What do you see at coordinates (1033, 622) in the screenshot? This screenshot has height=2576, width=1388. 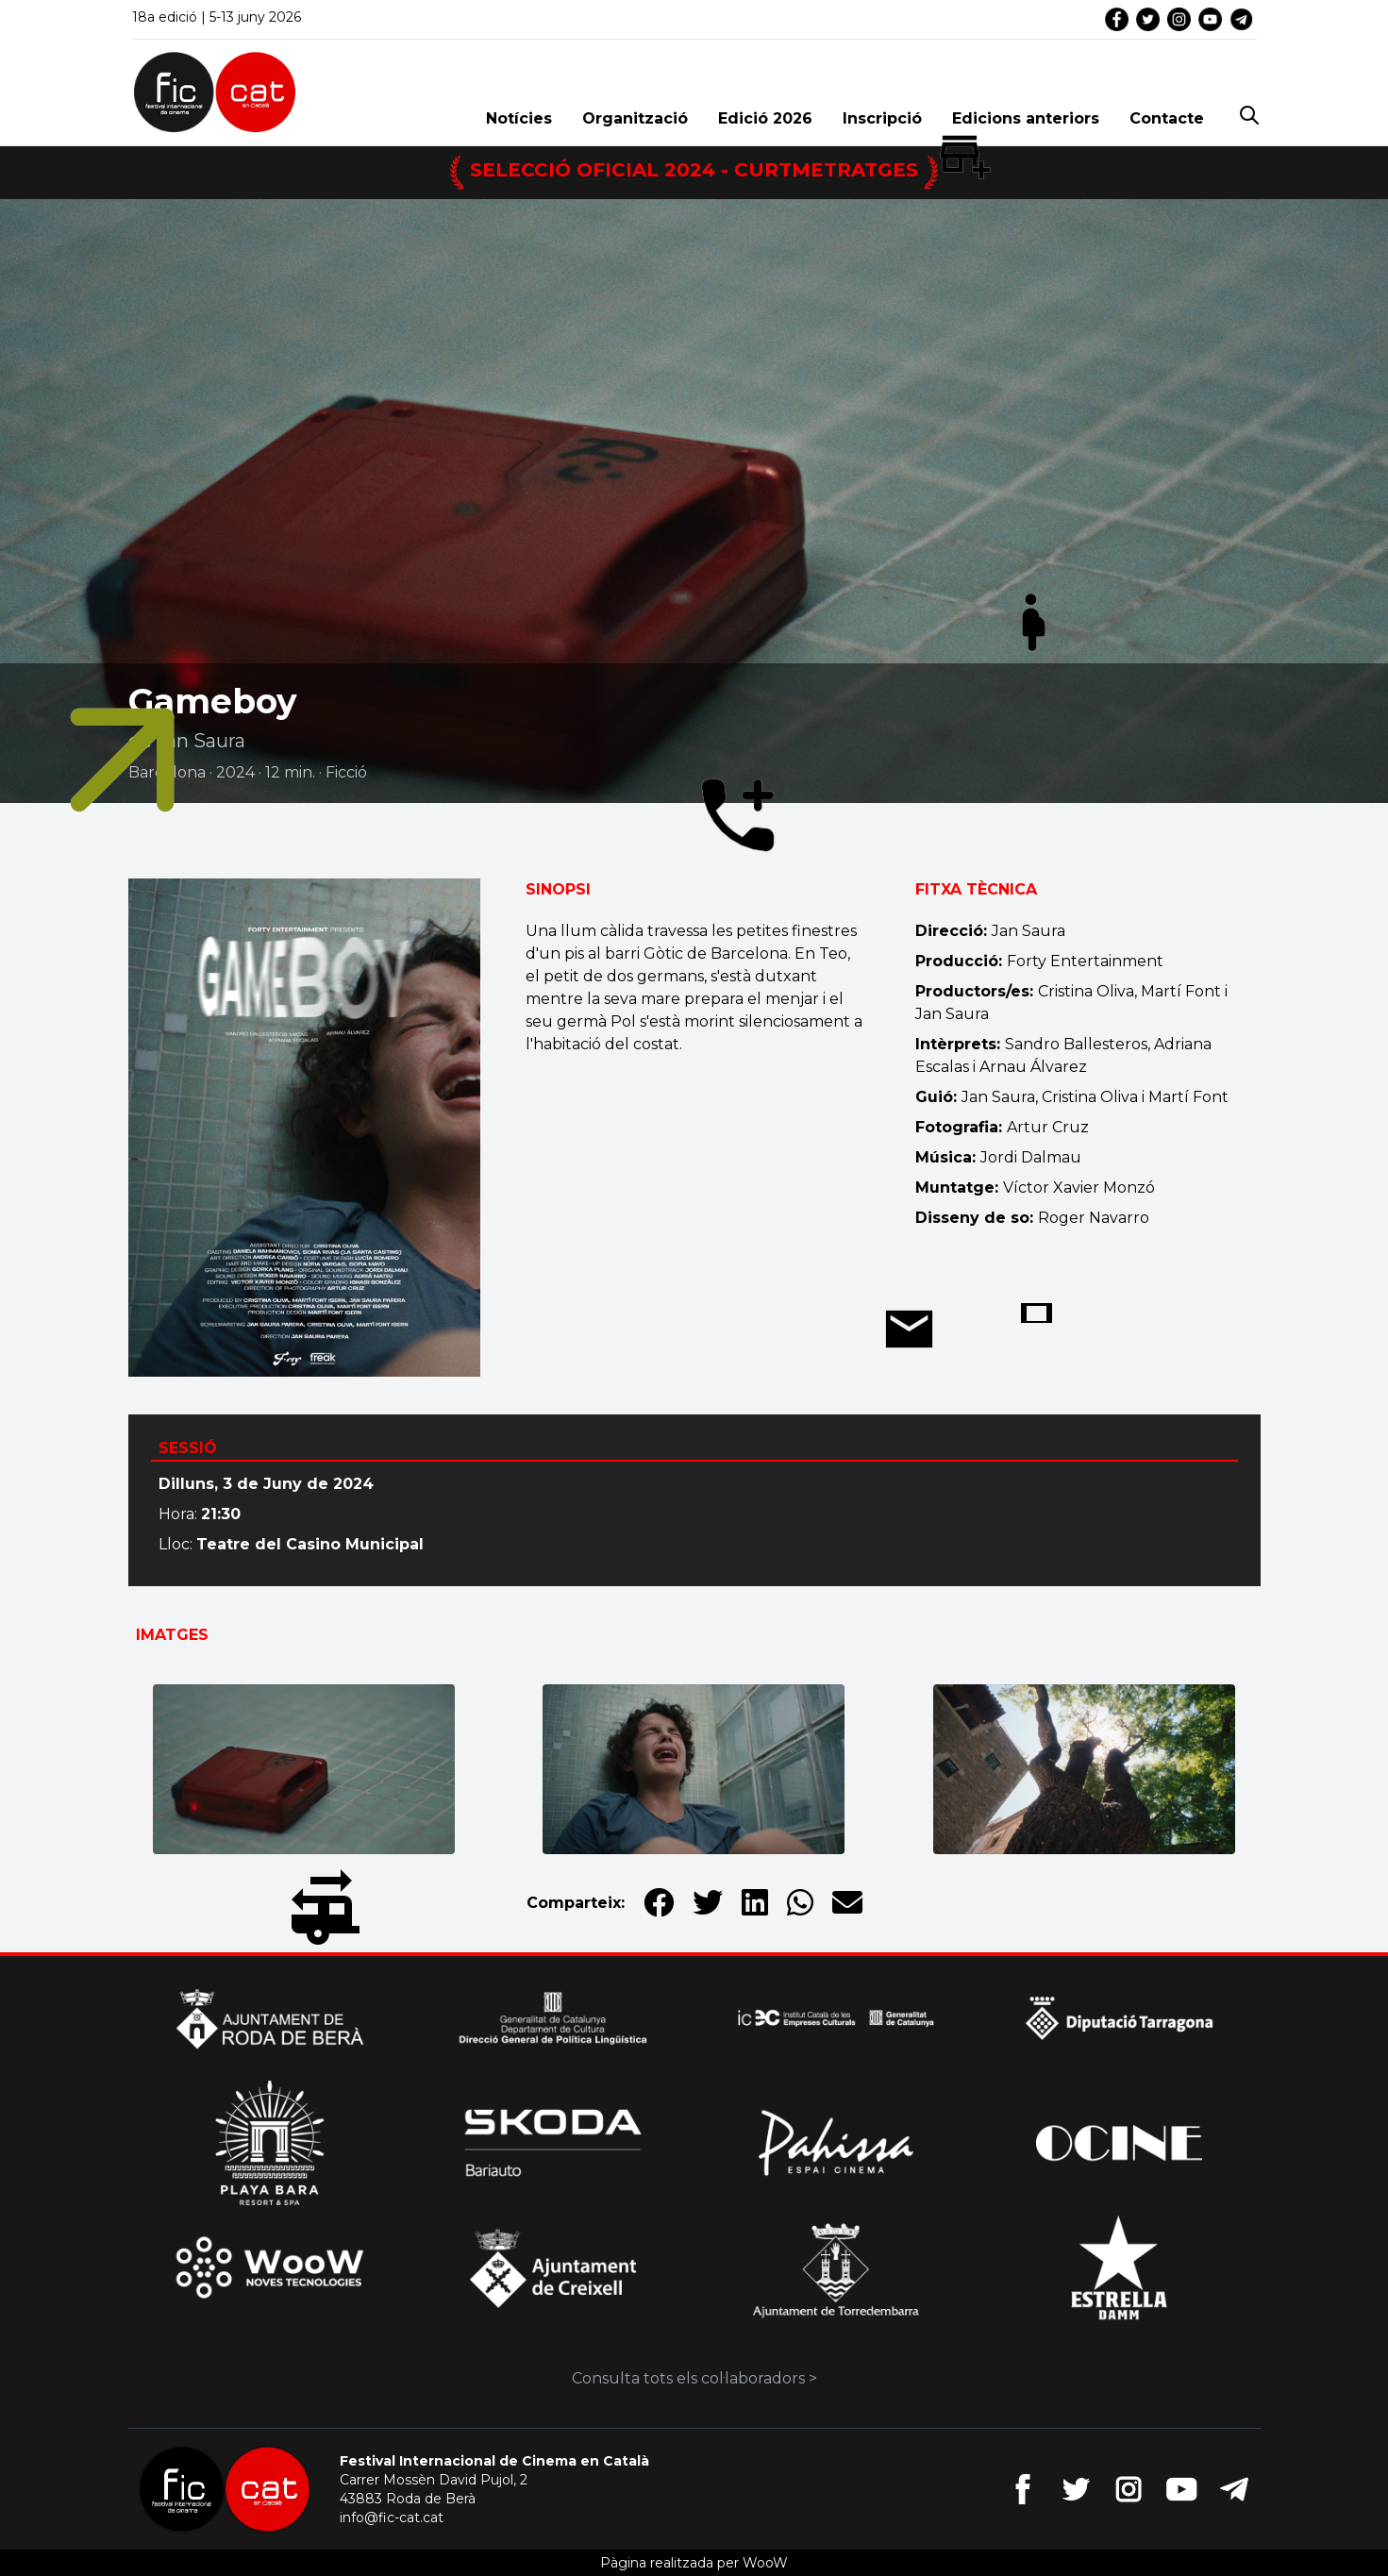 I see `indicates pregnancy-related content or features` at bounding box center [1033, 622].